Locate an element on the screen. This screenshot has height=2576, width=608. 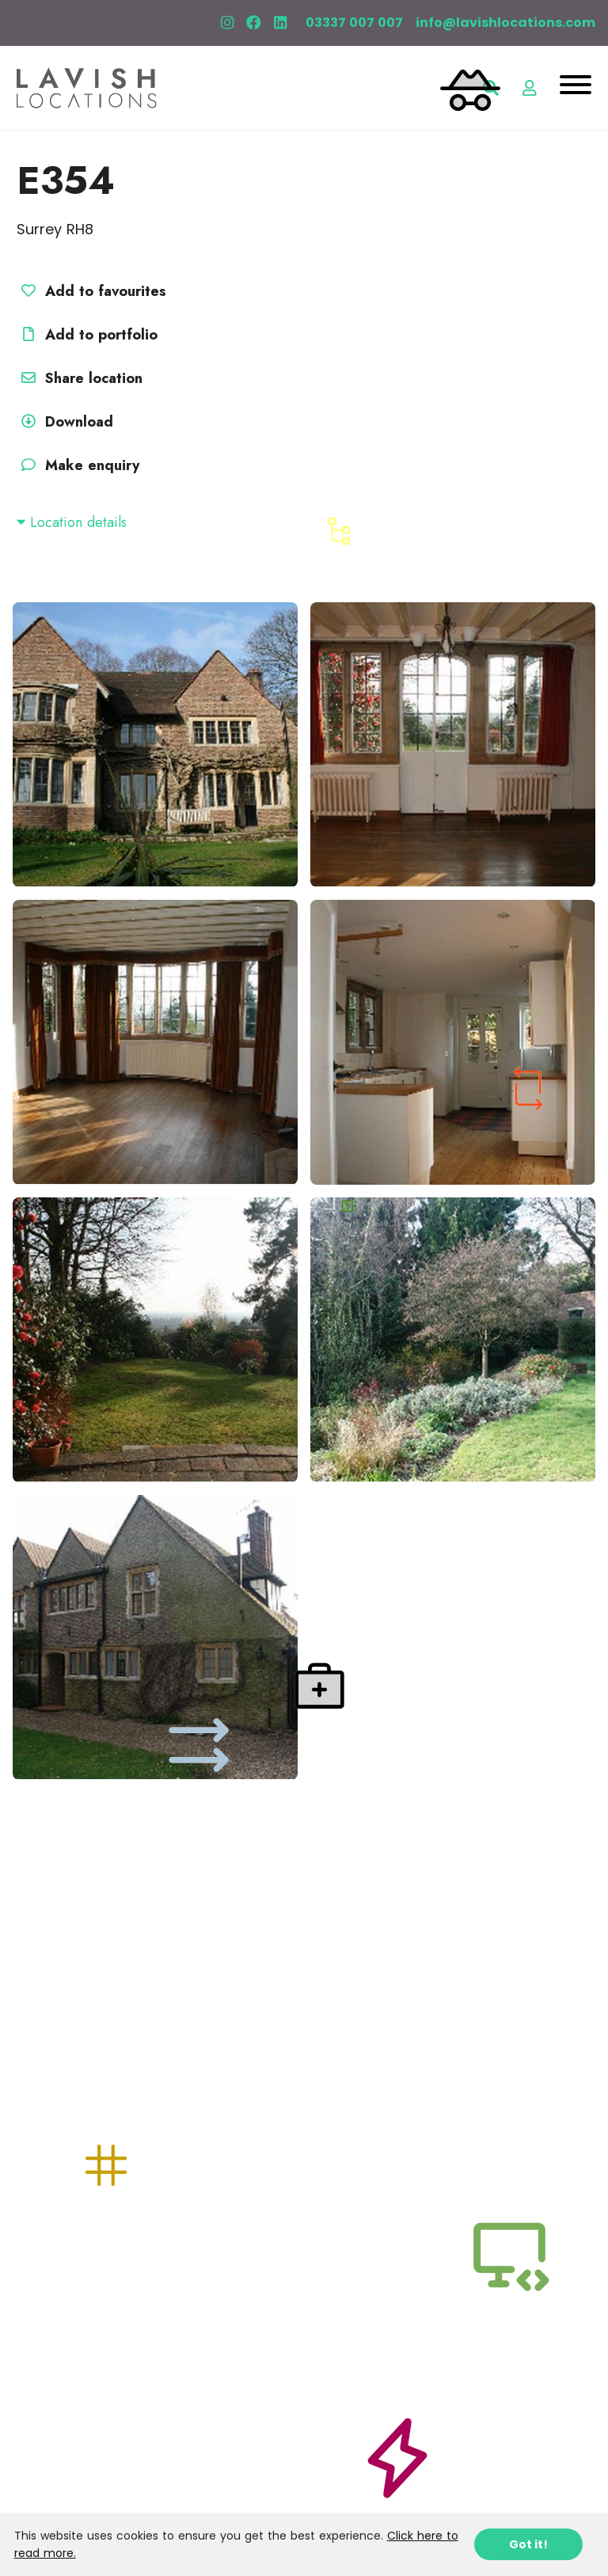
access desktop development environment is located at coordinates (509, 2255).